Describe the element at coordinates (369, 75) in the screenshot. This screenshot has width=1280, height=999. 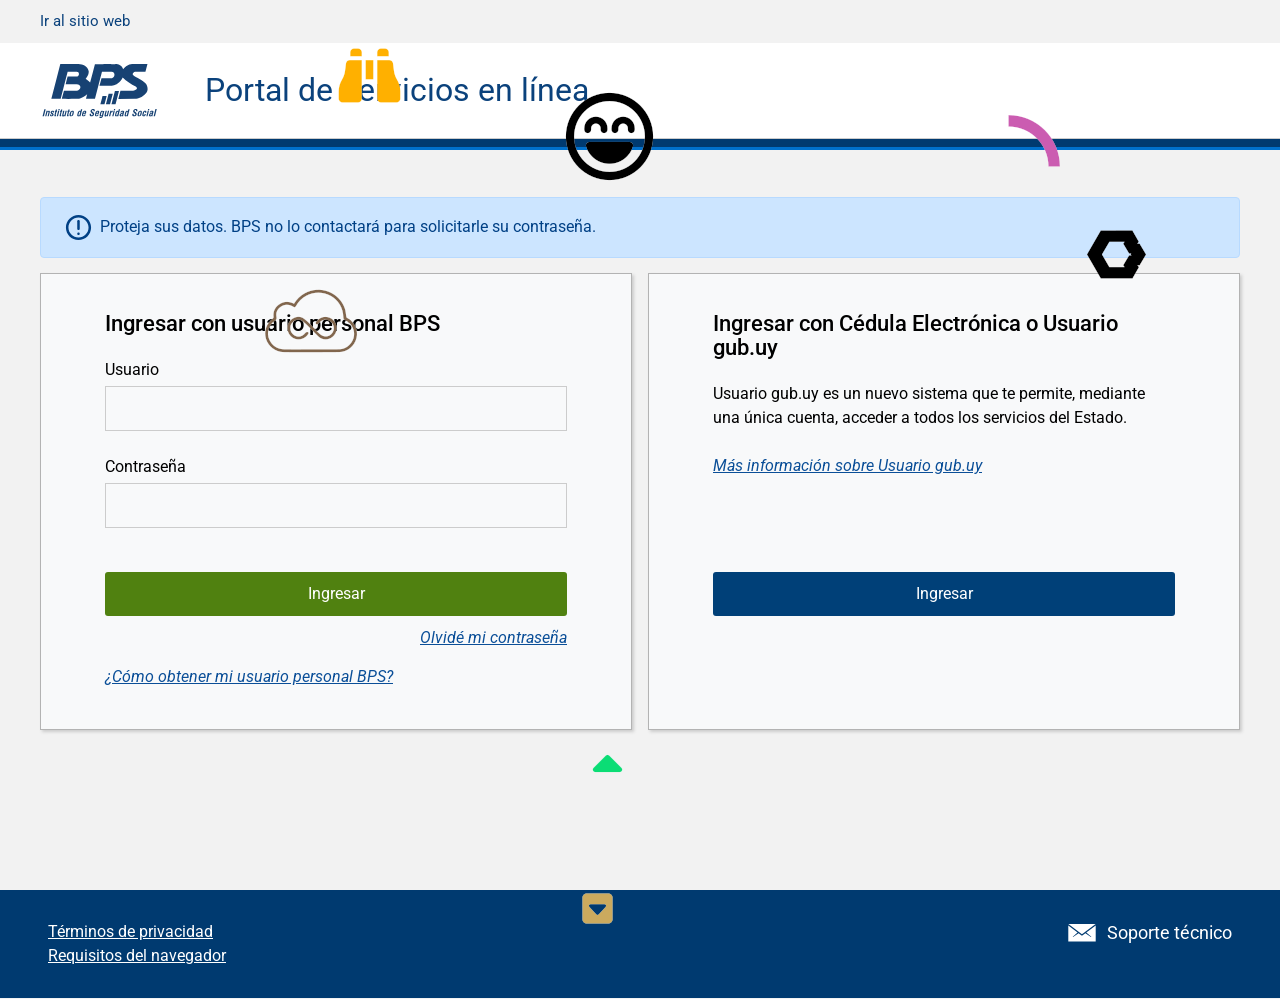
I see `search or explore content` at that location.